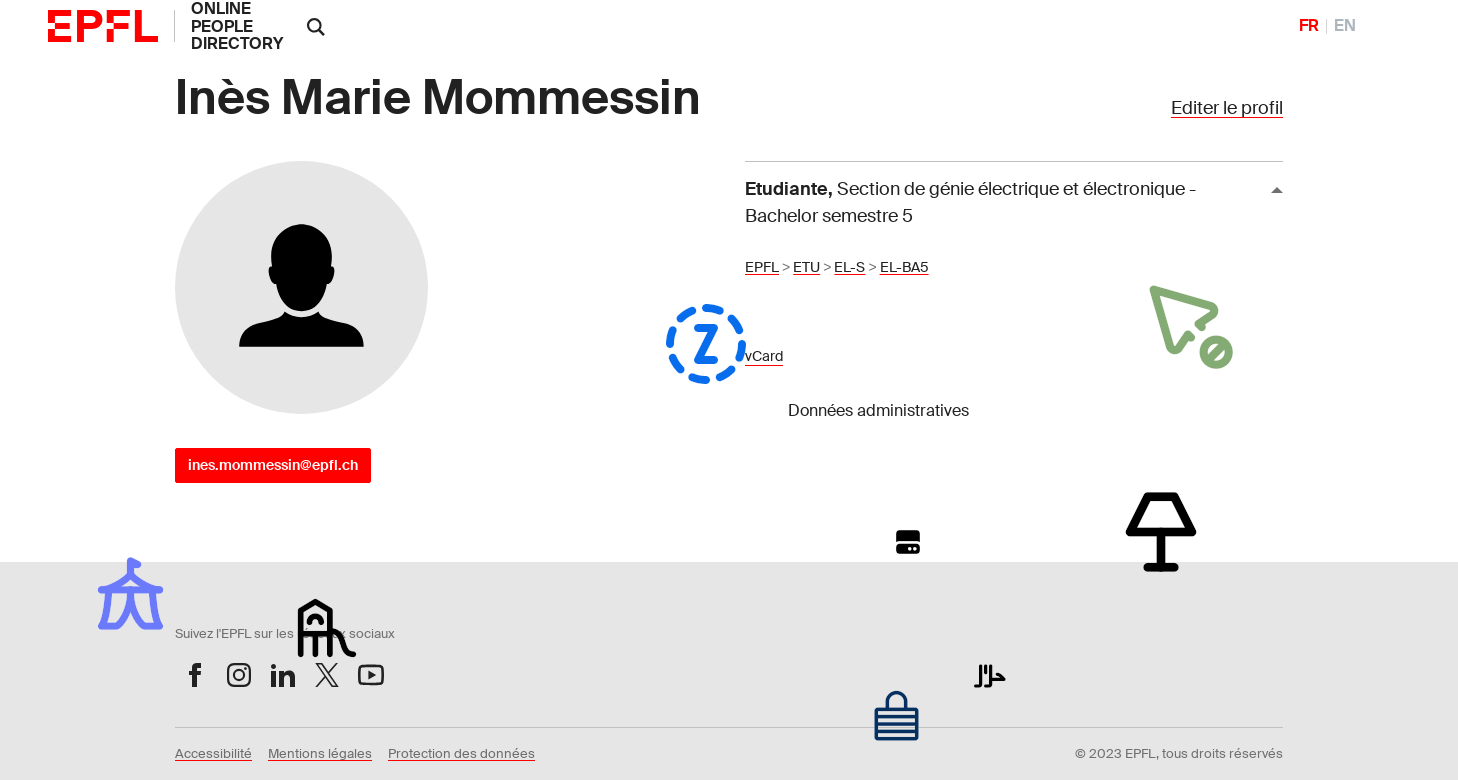 This screenshot has width=1458, height=780. What do you see at coordinates (130, 593) in the screenshot?
I see `view circus or entertainment venues` at bounding box center [130, 593].